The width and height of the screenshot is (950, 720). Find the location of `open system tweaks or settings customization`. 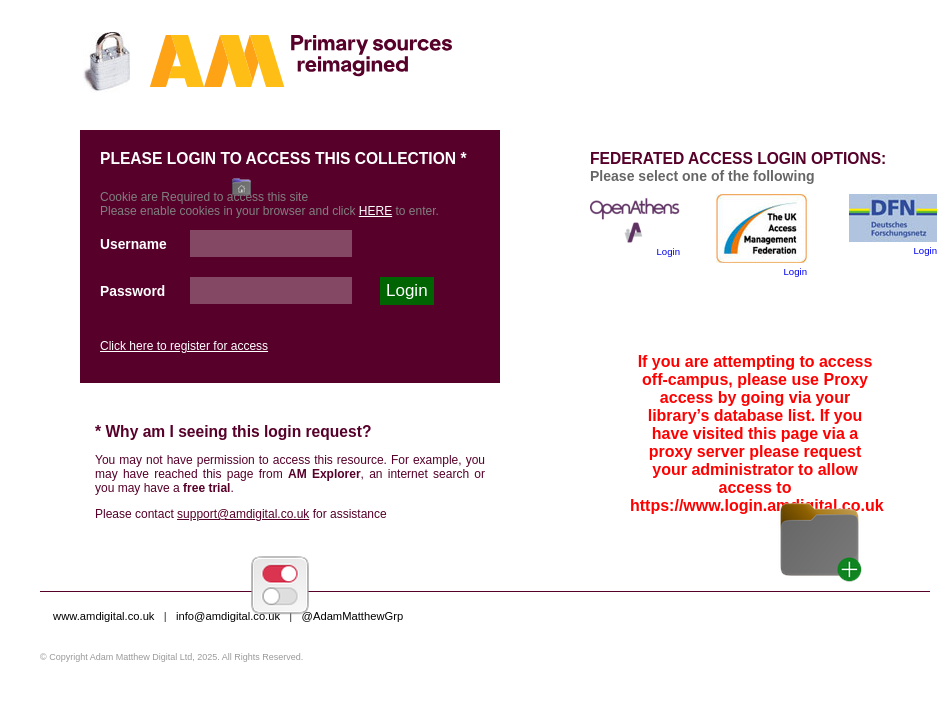

open system tweaks or settings customization is located at coordinates (280, 585).